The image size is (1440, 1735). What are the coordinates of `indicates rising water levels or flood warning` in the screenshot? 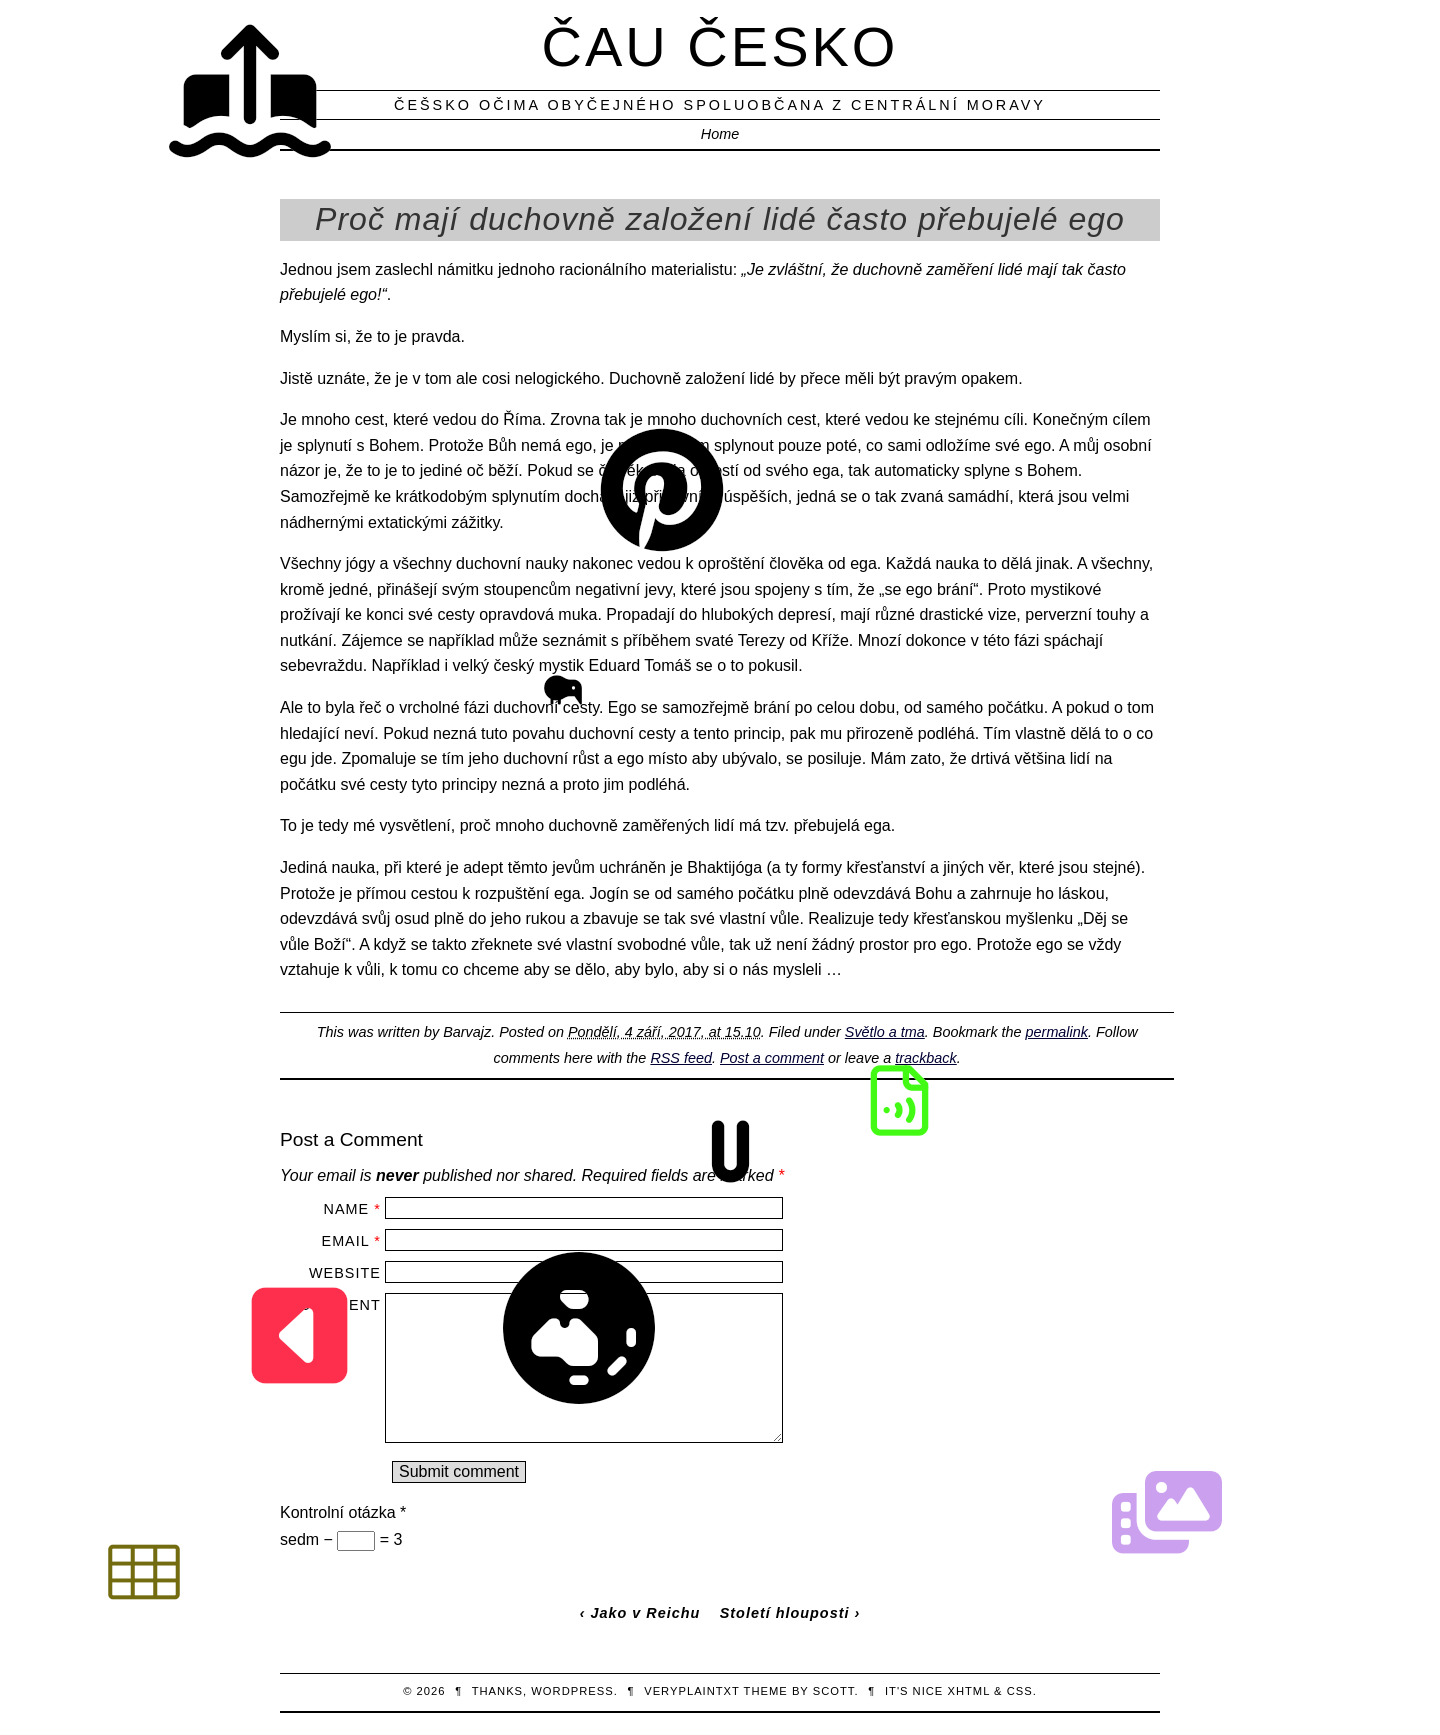 It's located at (250, 91).